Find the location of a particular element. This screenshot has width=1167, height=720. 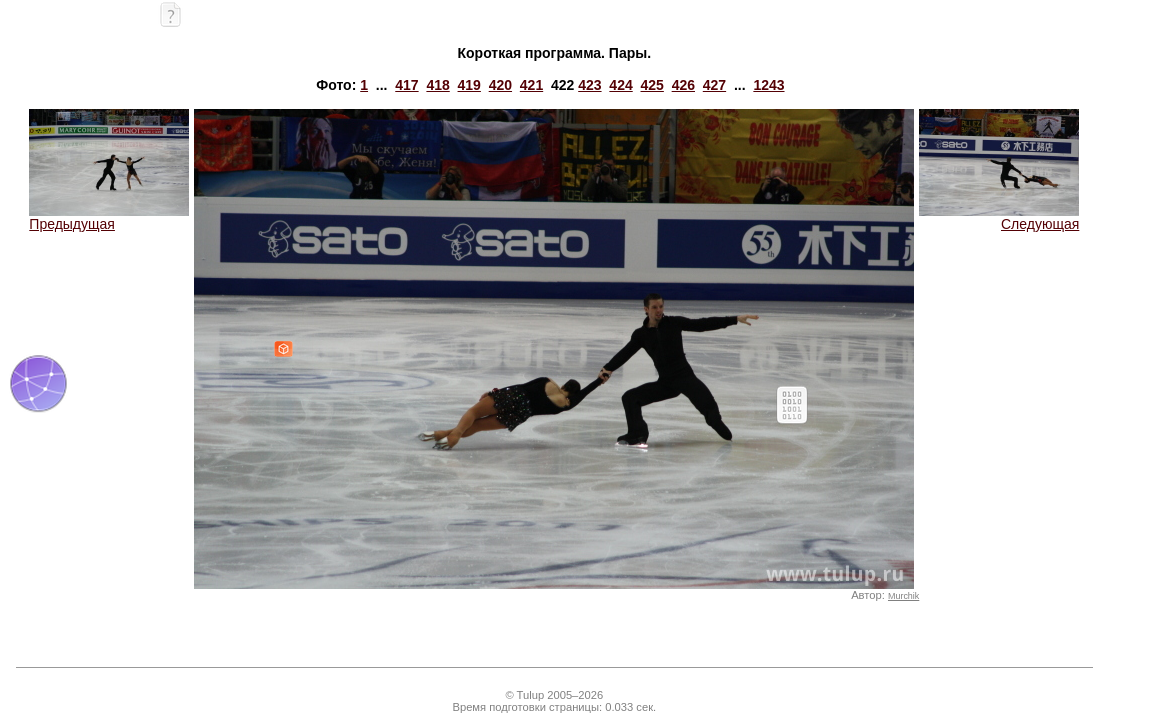

unrecognized file type is located at coordinates (170, 14).